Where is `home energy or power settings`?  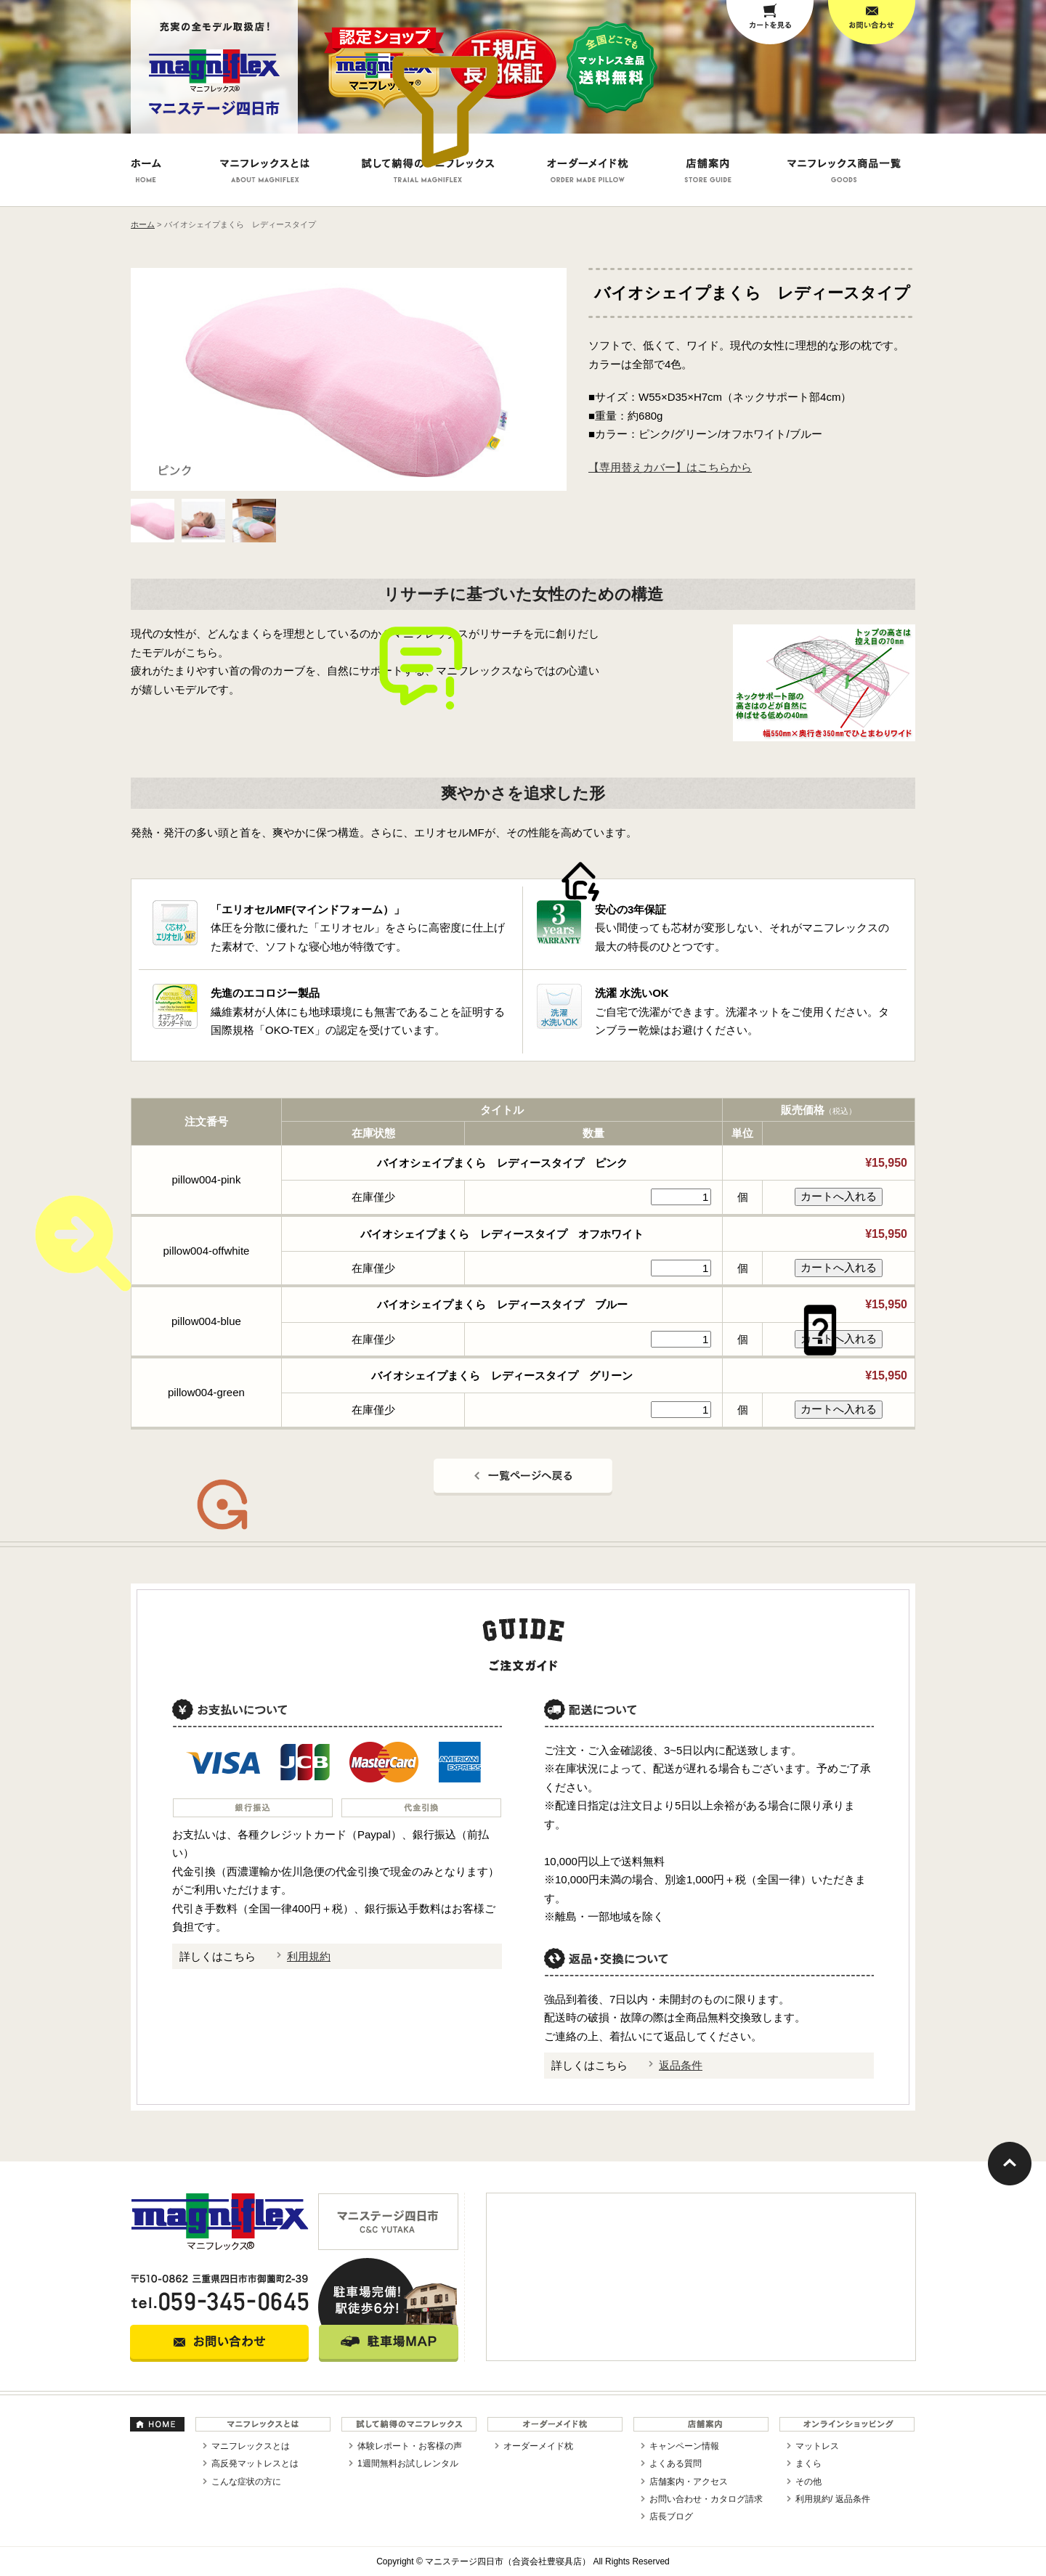 home energy or power settings is located at coordinates (580, 881).